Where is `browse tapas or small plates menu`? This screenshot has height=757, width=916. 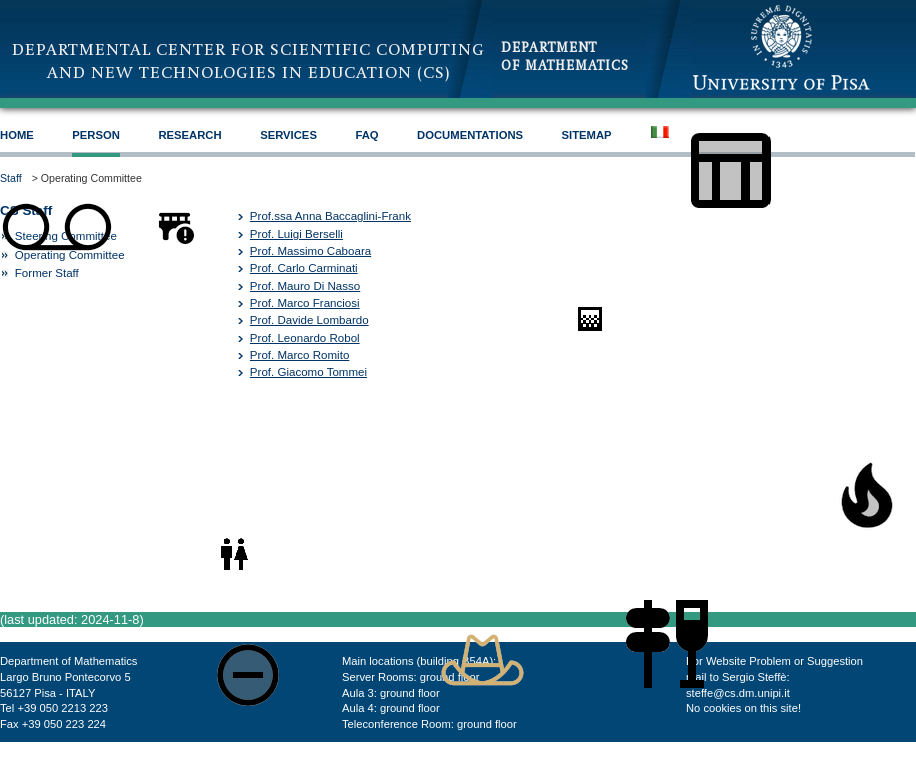
browse tapas or small plates menu is located at coordinates (668, 644).